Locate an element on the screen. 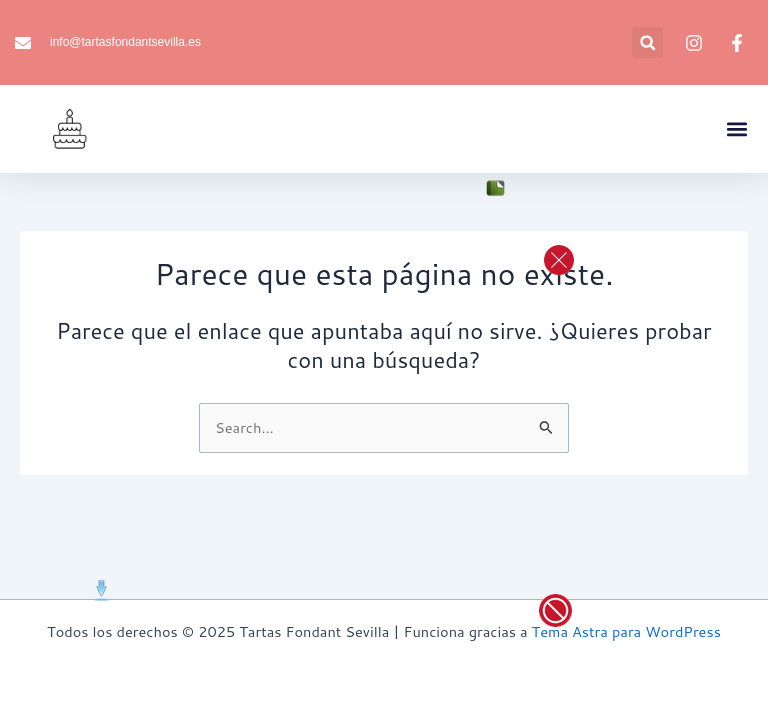 Image resolution: width=768 pixels, height=720 pixels. indicates an Insync synchronization error is located at coordinates (559, 260).